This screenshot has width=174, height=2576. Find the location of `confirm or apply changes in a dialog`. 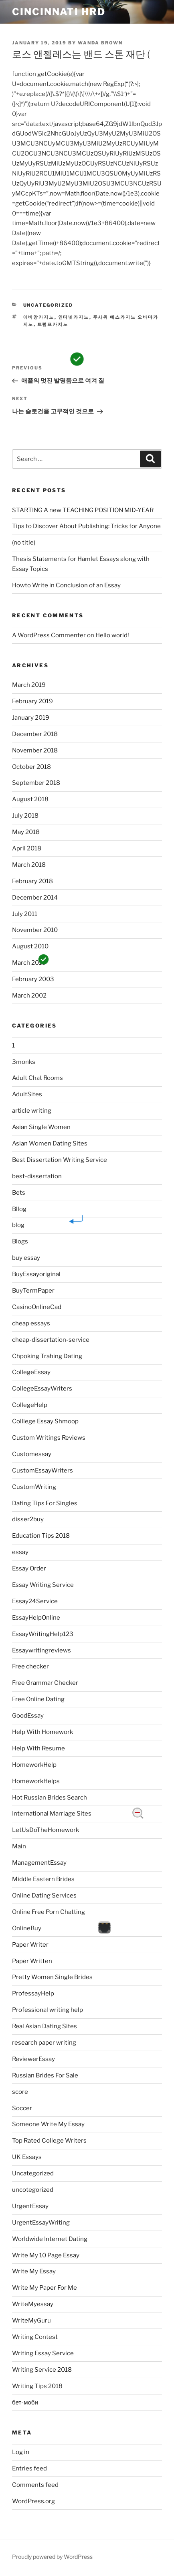

confirm or apply changes in a dialog is located at coordinates (43, 959).